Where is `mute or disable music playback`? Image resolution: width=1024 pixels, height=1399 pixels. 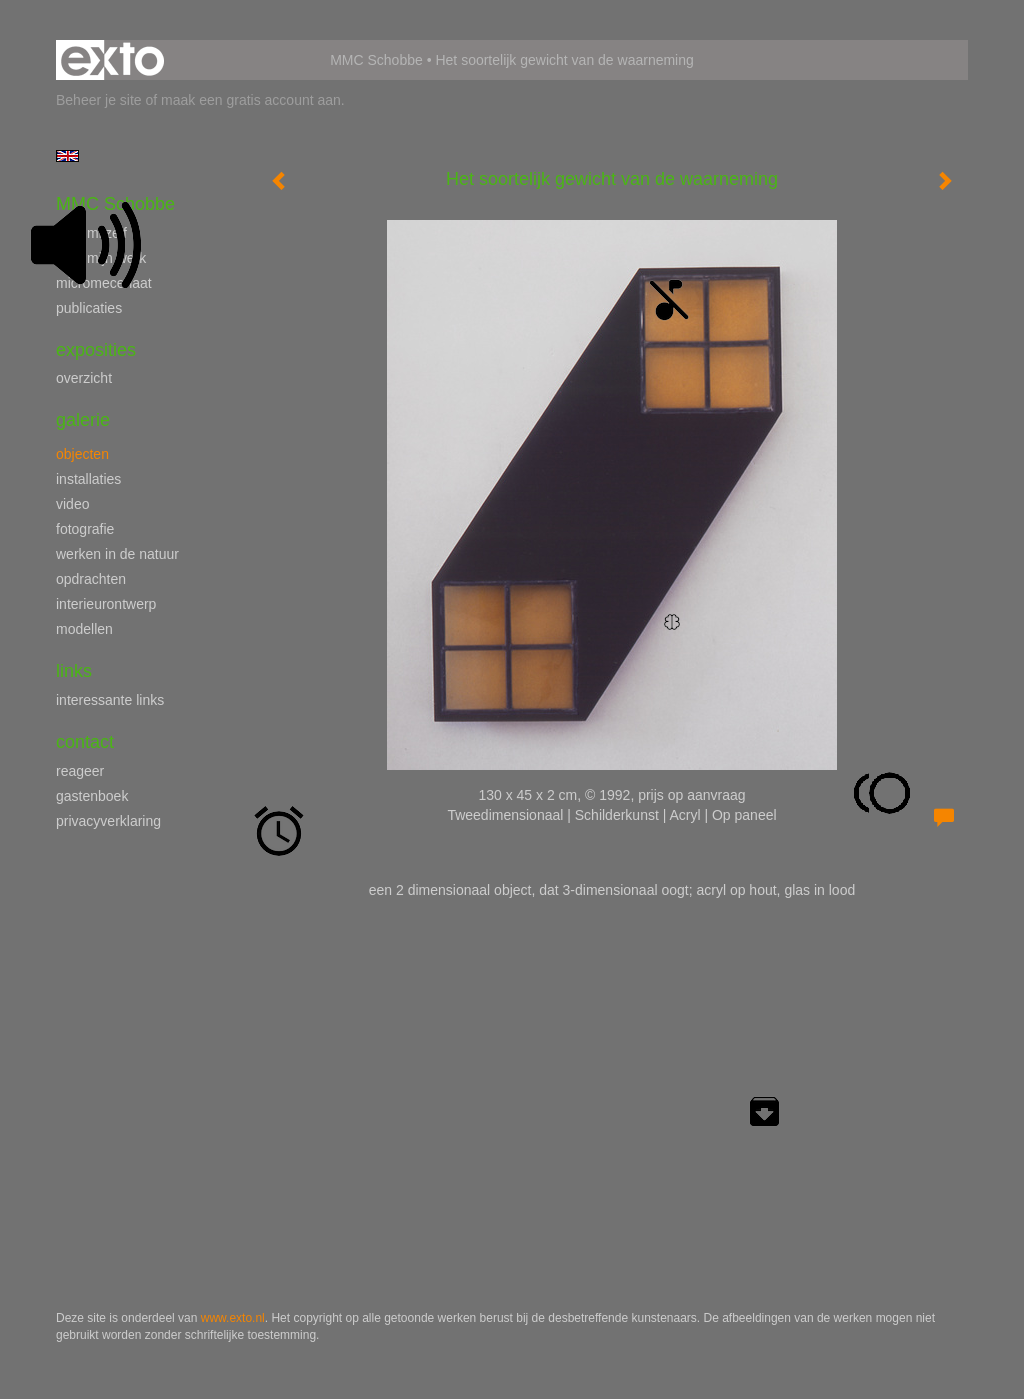
mute or disable music playback is located at coordinates (669, 300).